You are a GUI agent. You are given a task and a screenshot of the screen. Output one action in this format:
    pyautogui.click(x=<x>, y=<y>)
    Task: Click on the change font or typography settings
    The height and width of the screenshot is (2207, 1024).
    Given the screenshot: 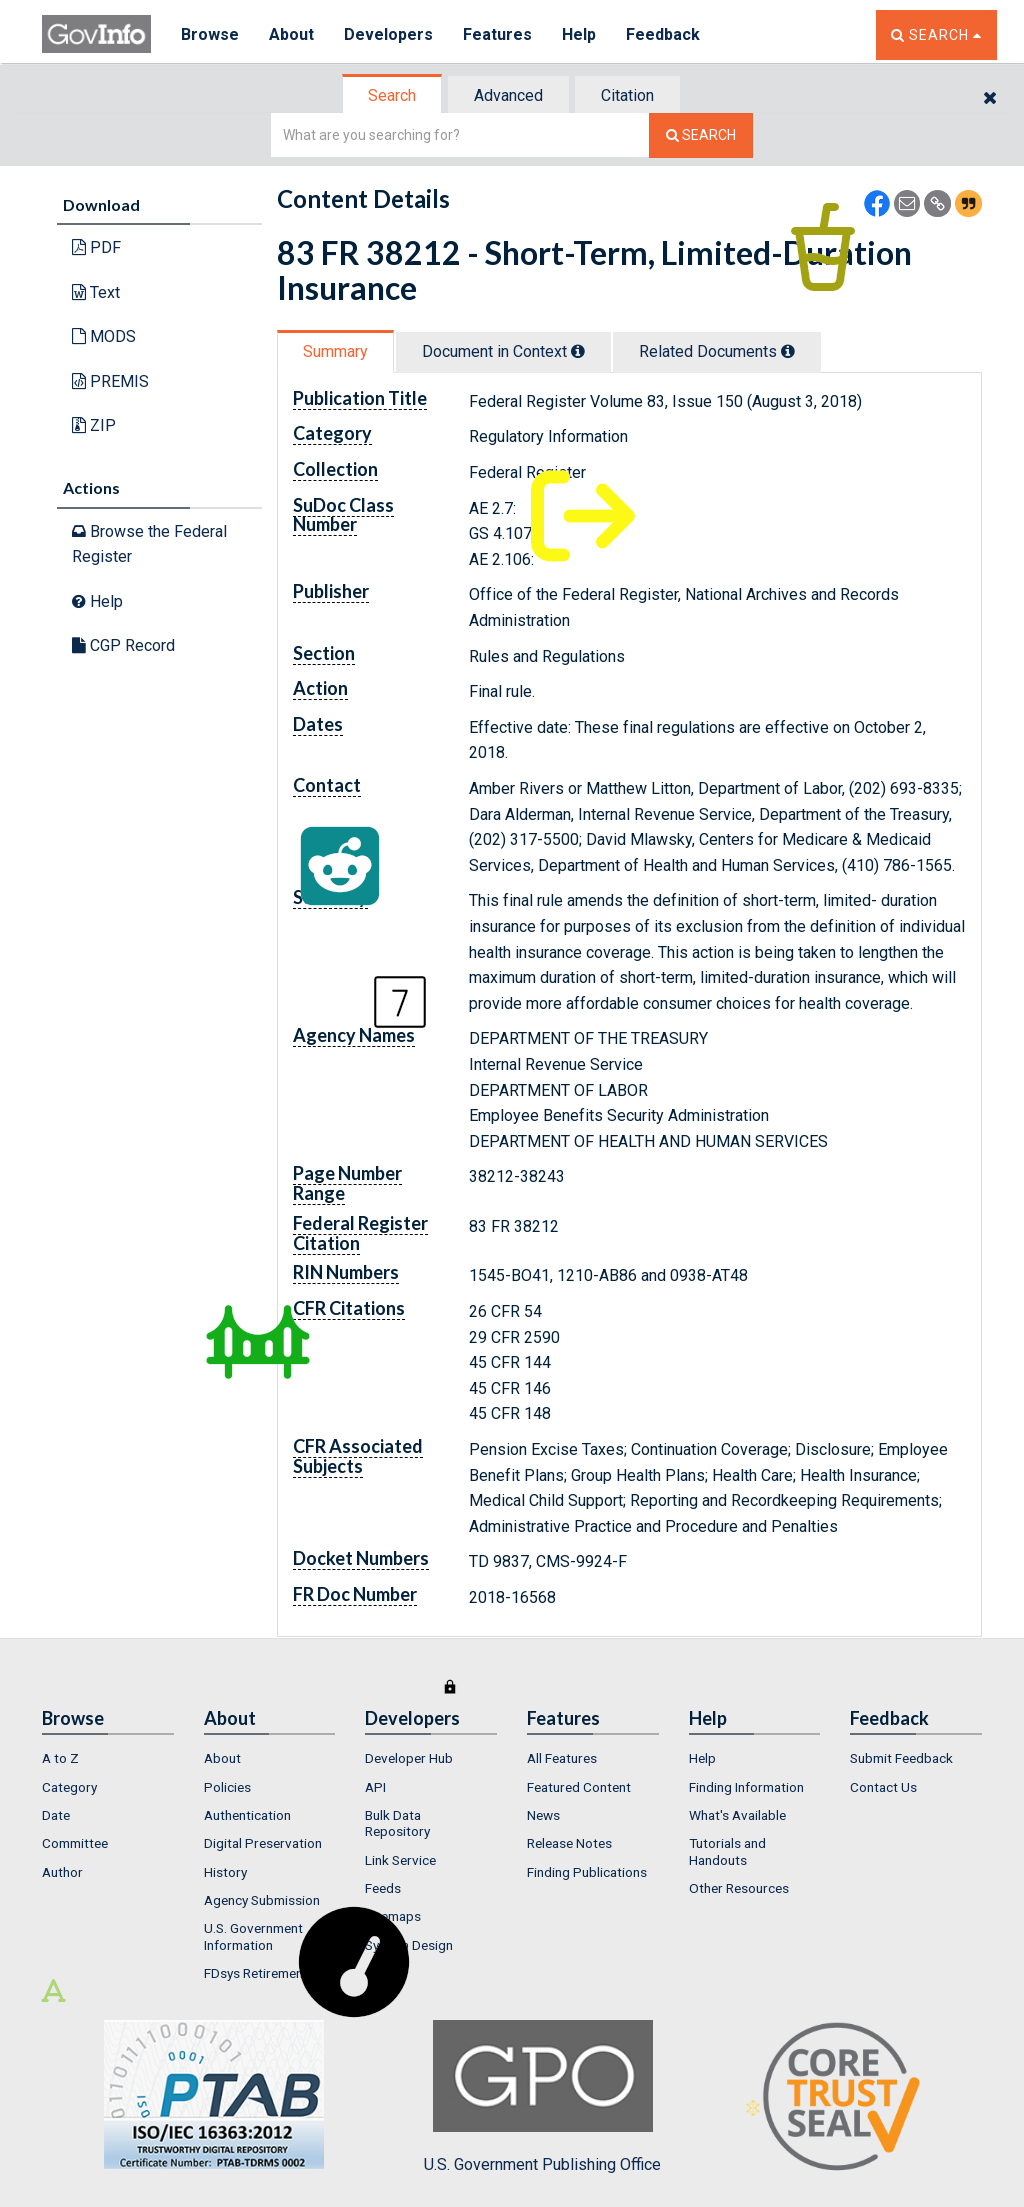 What is the action you would take?
    pyautogui.click(x=53, y=1990)
    